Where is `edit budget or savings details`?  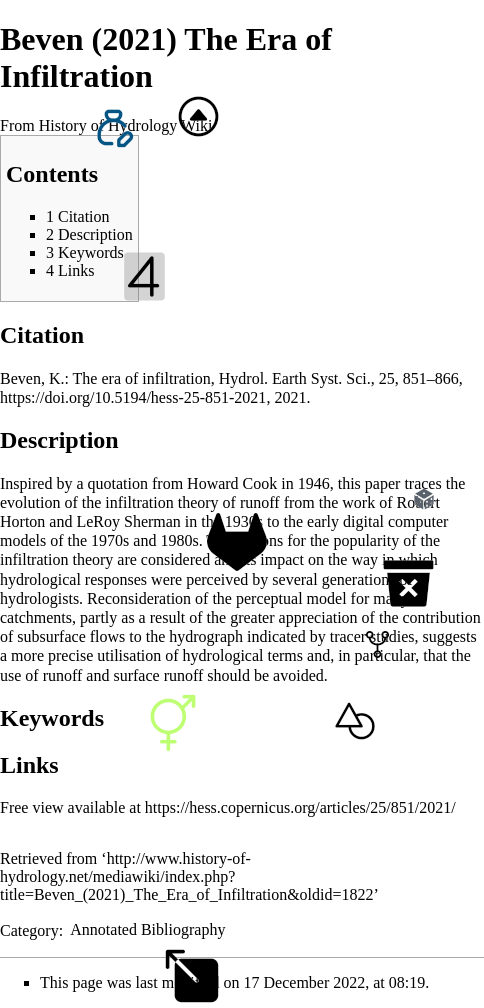 edit budget or savings details is located at coordinates (113, 127).